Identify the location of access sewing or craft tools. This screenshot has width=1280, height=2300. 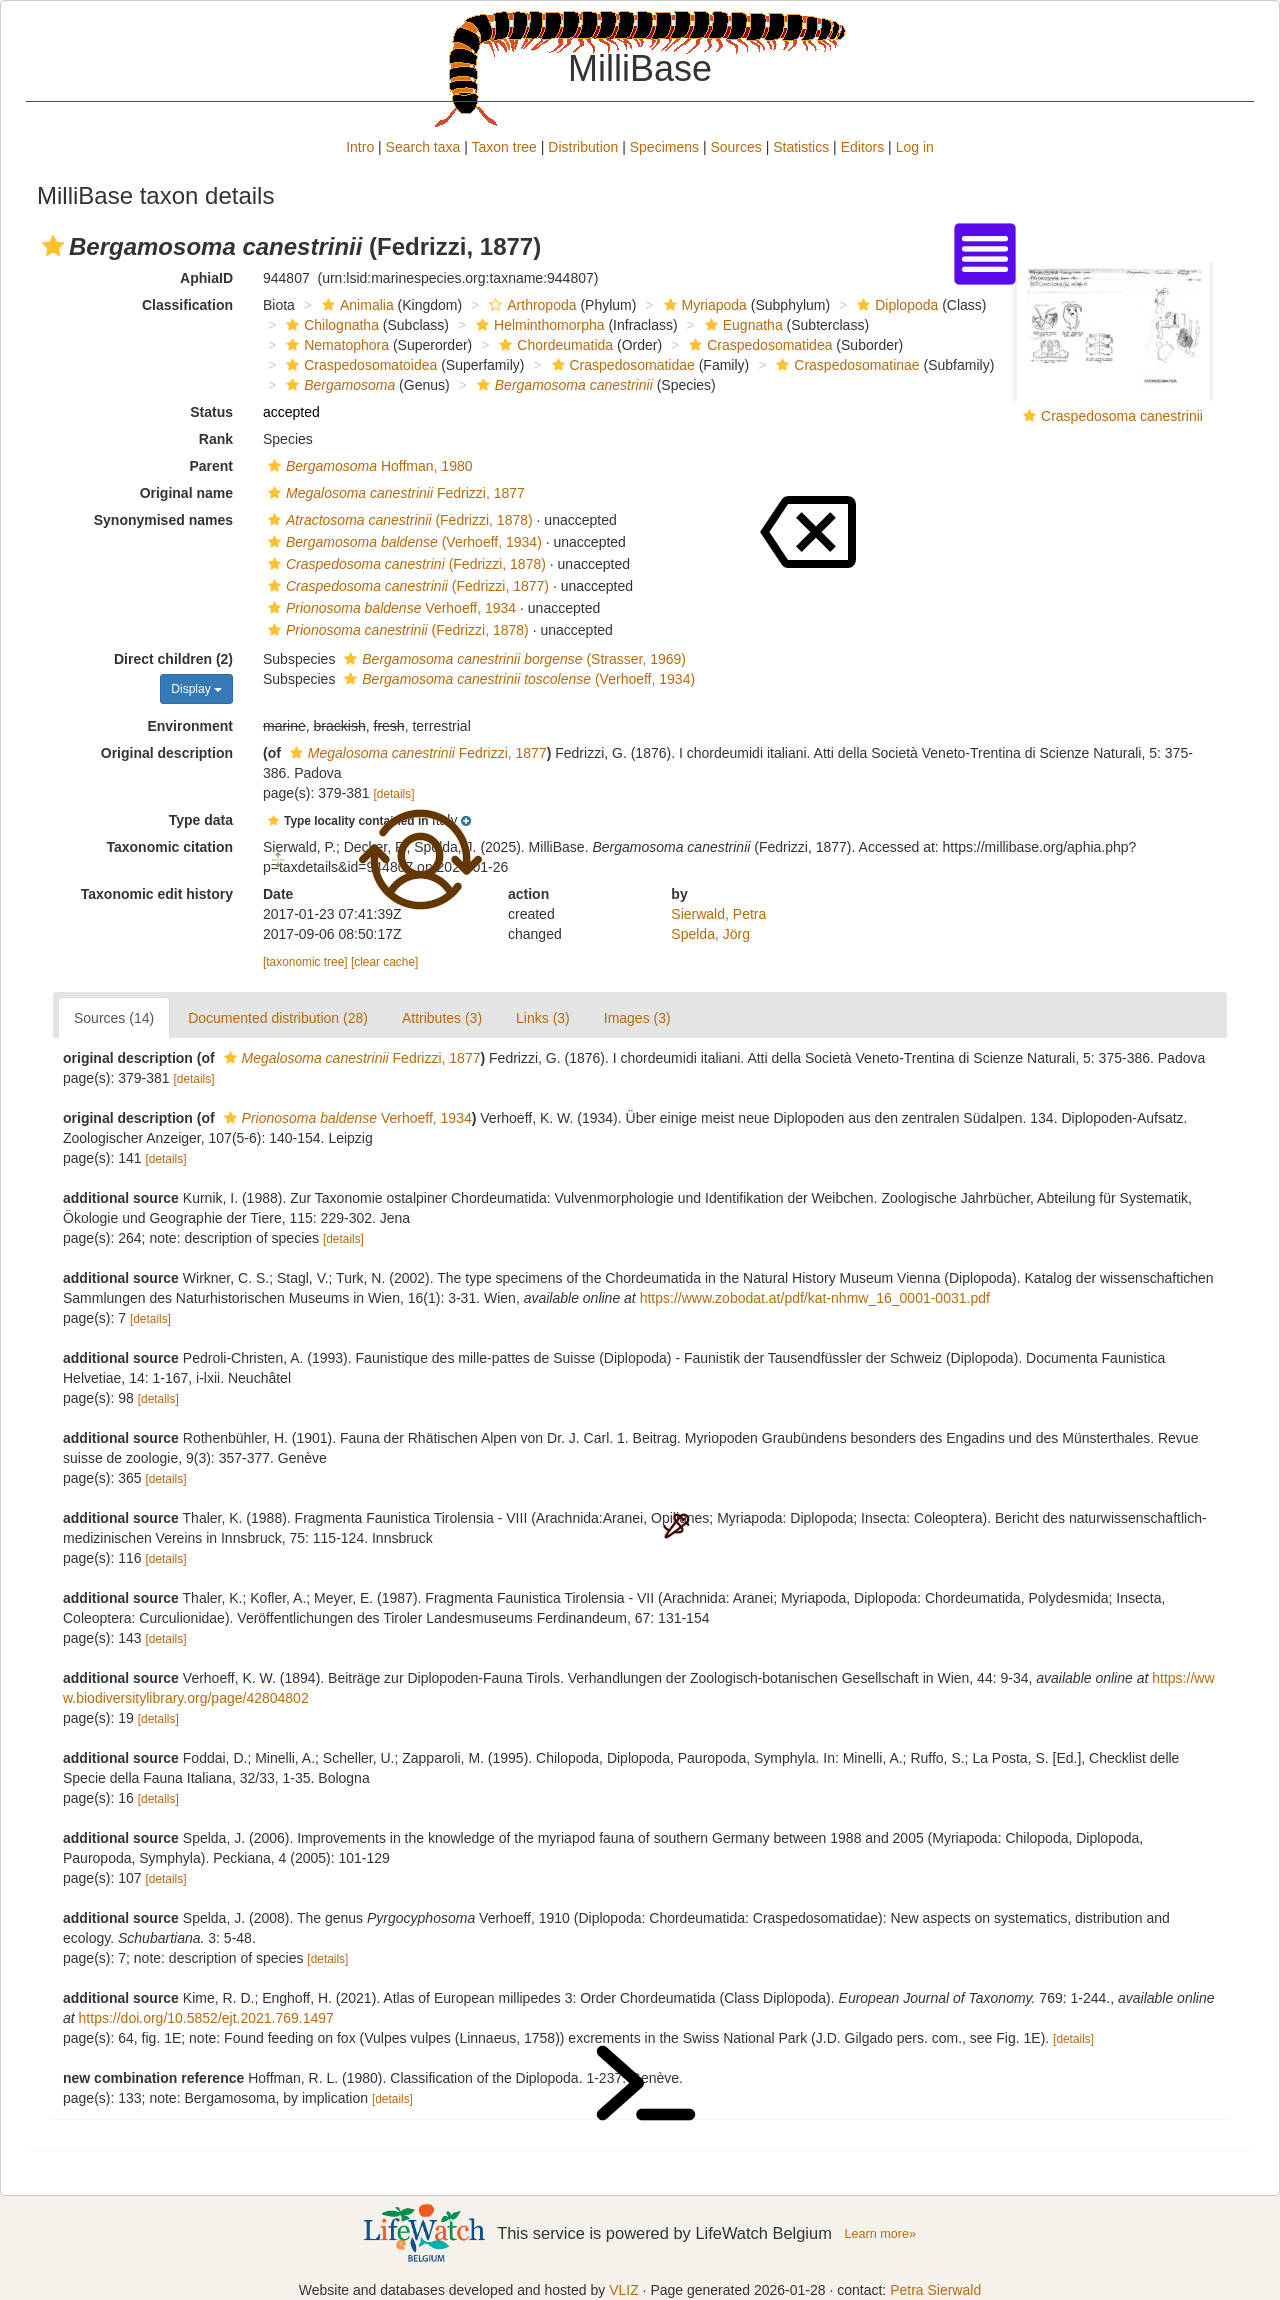
(677, 1526).